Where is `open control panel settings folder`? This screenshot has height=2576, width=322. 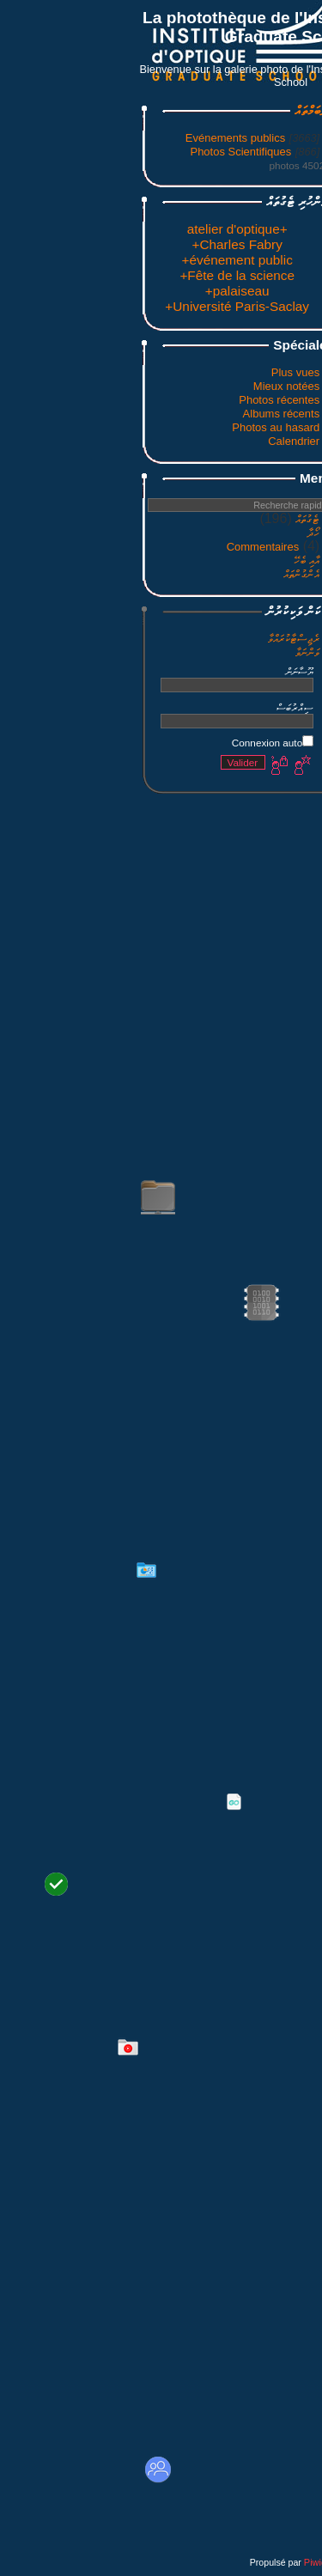
open control panel settings folder is located at coordinates (146, 1570).